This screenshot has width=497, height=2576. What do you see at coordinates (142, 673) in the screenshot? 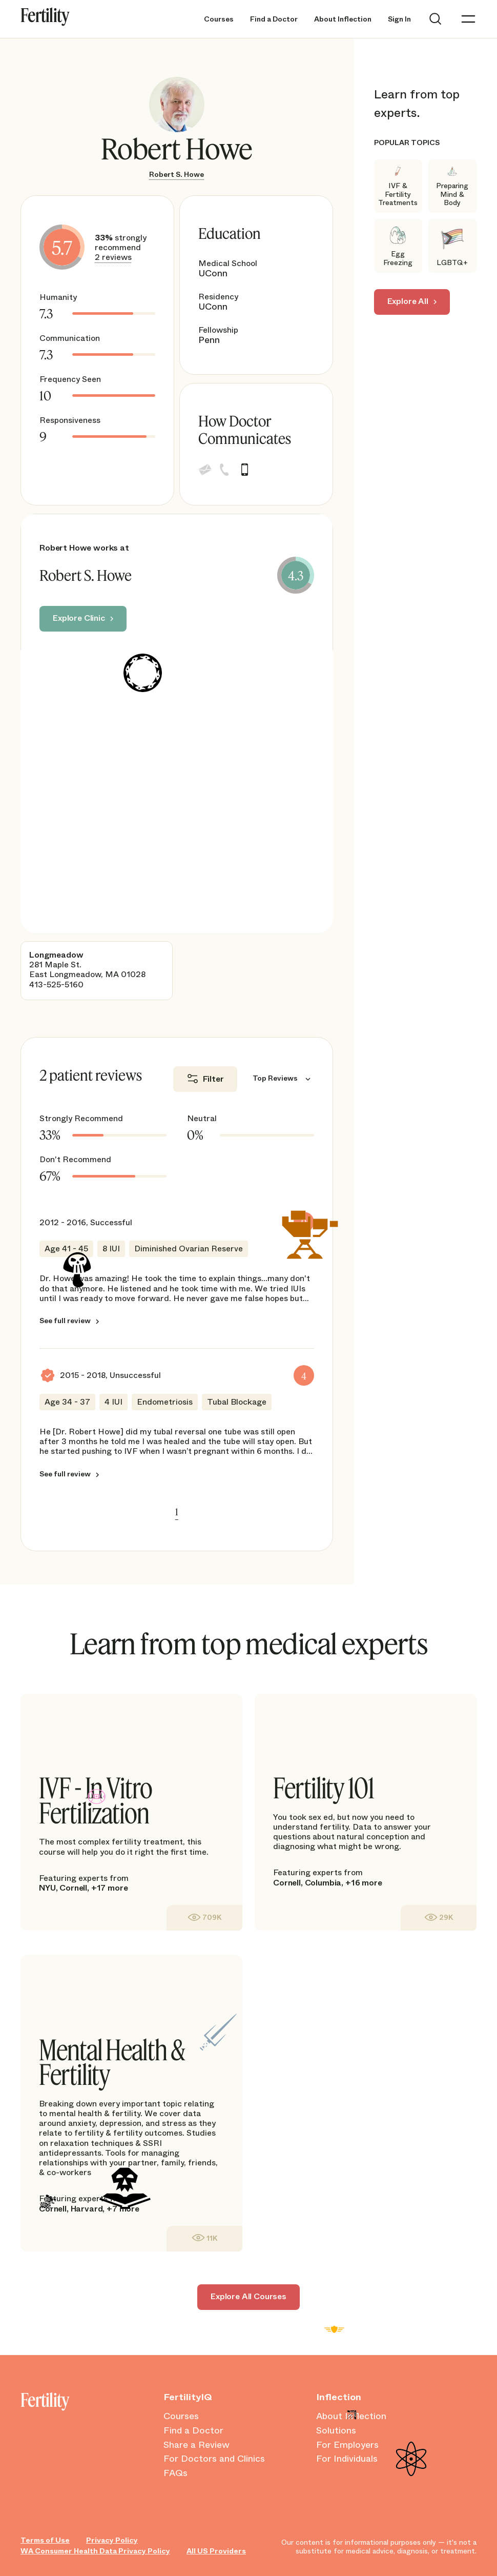
I see `select chakram as your weapon` at bounding box center [142, 673].